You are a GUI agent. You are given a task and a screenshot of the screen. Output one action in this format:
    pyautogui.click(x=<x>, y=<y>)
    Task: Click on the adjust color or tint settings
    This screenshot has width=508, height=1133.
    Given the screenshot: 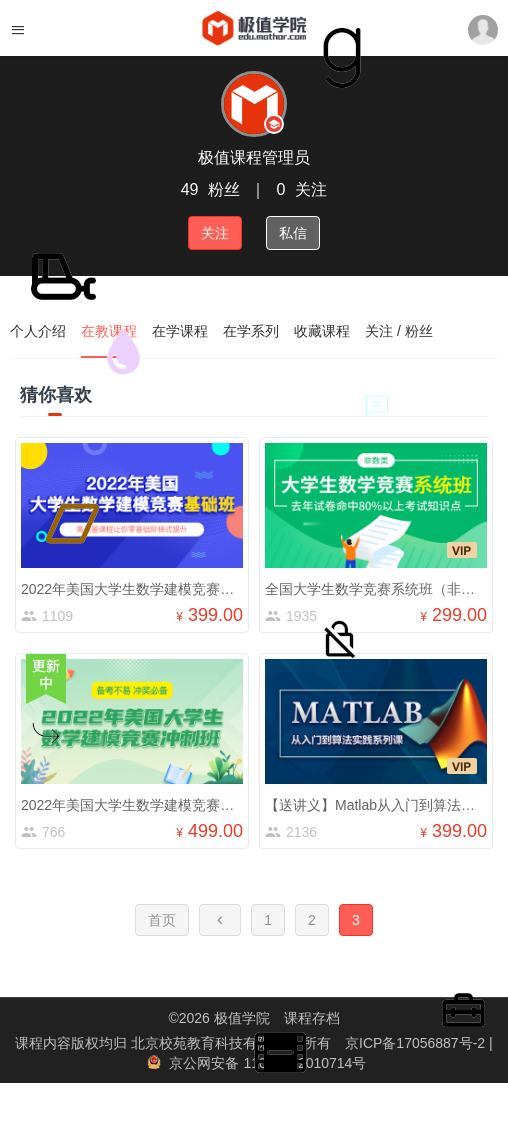 What is the action you would take?
    pyautogui.click(x=123, y=352)
    